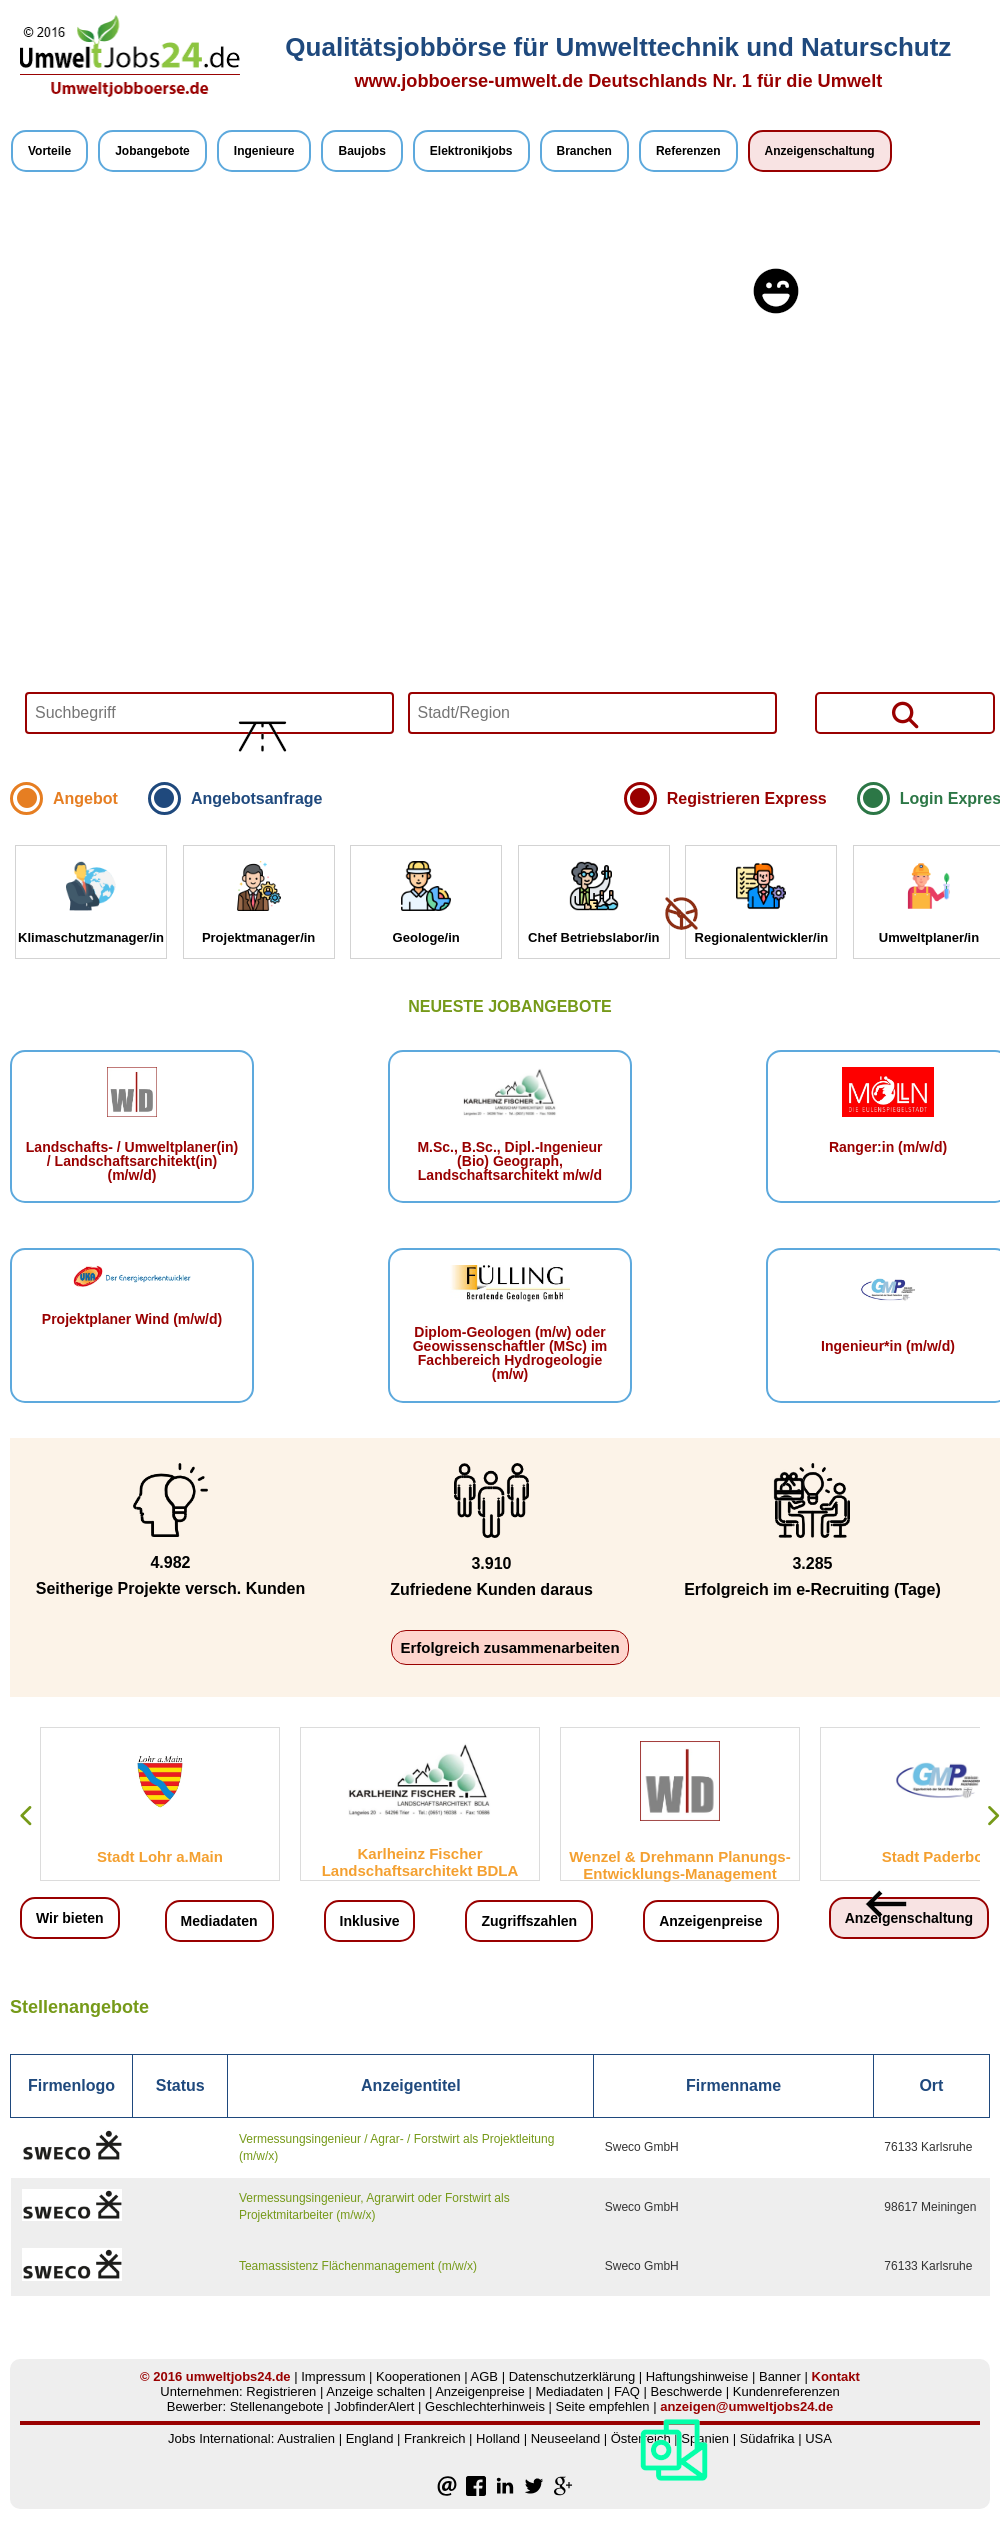 Image resolution: width=1000 pixels, height=2529 pixels. Describe the element at coordinates (681, 913) in the screenshot. I see `disable steering or driving controls` at that location.